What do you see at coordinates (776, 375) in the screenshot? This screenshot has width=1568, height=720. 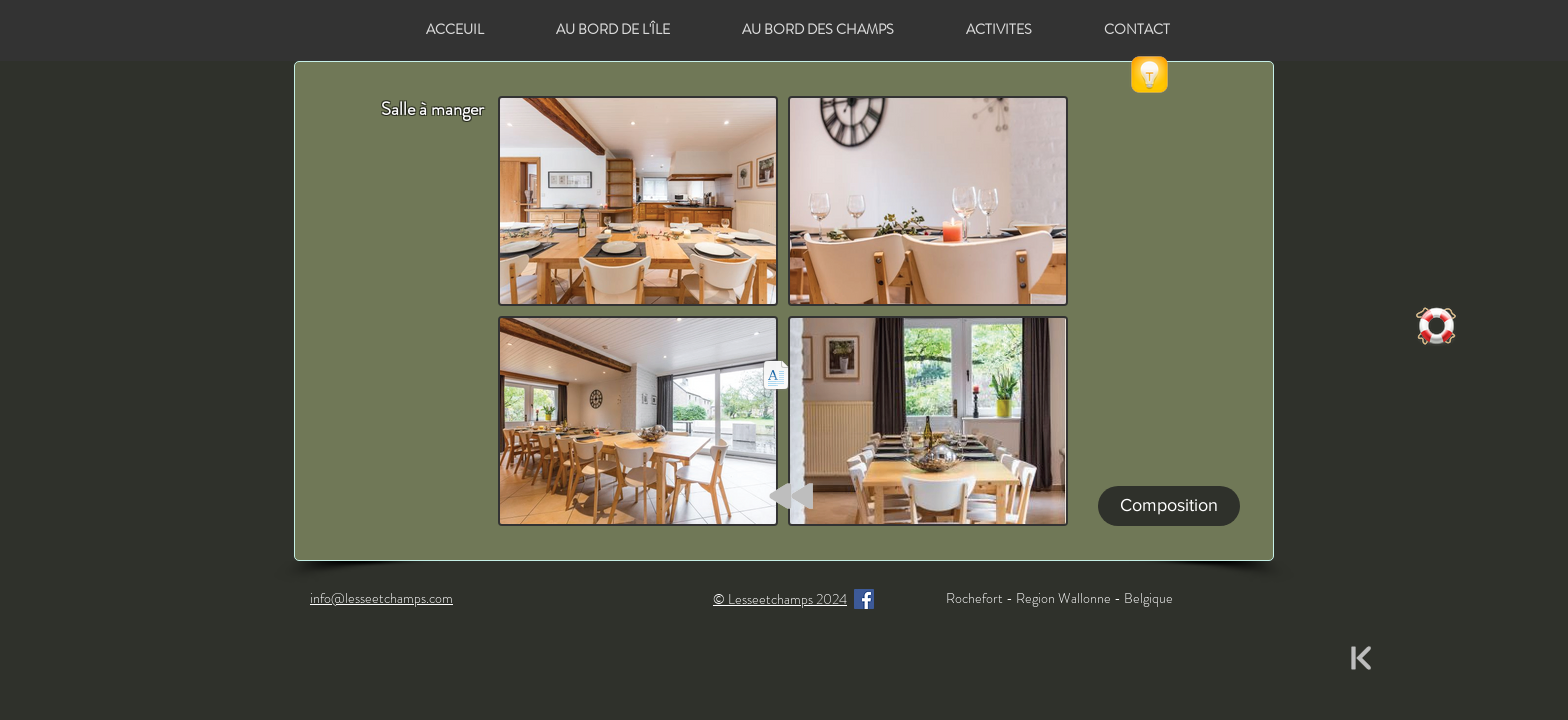 I see `a word processor or text document file` at bounding box center [776, 375].